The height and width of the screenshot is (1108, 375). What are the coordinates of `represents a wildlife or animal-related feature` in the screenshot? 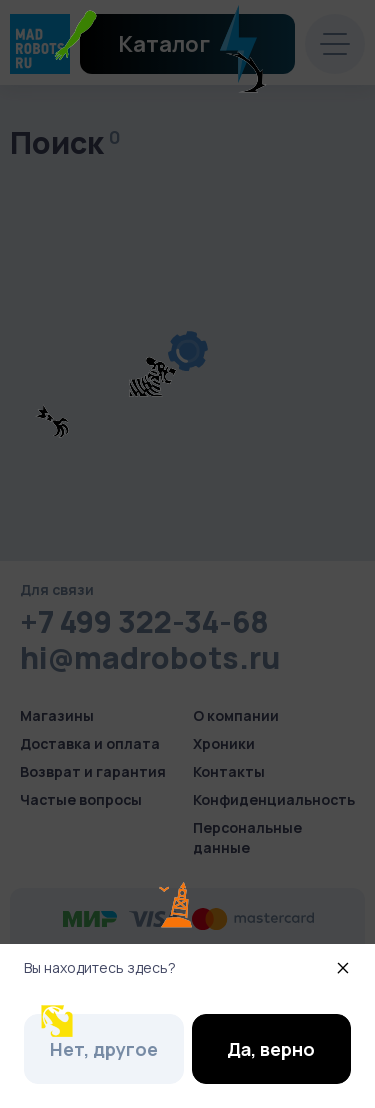 It's located at (151, 373).